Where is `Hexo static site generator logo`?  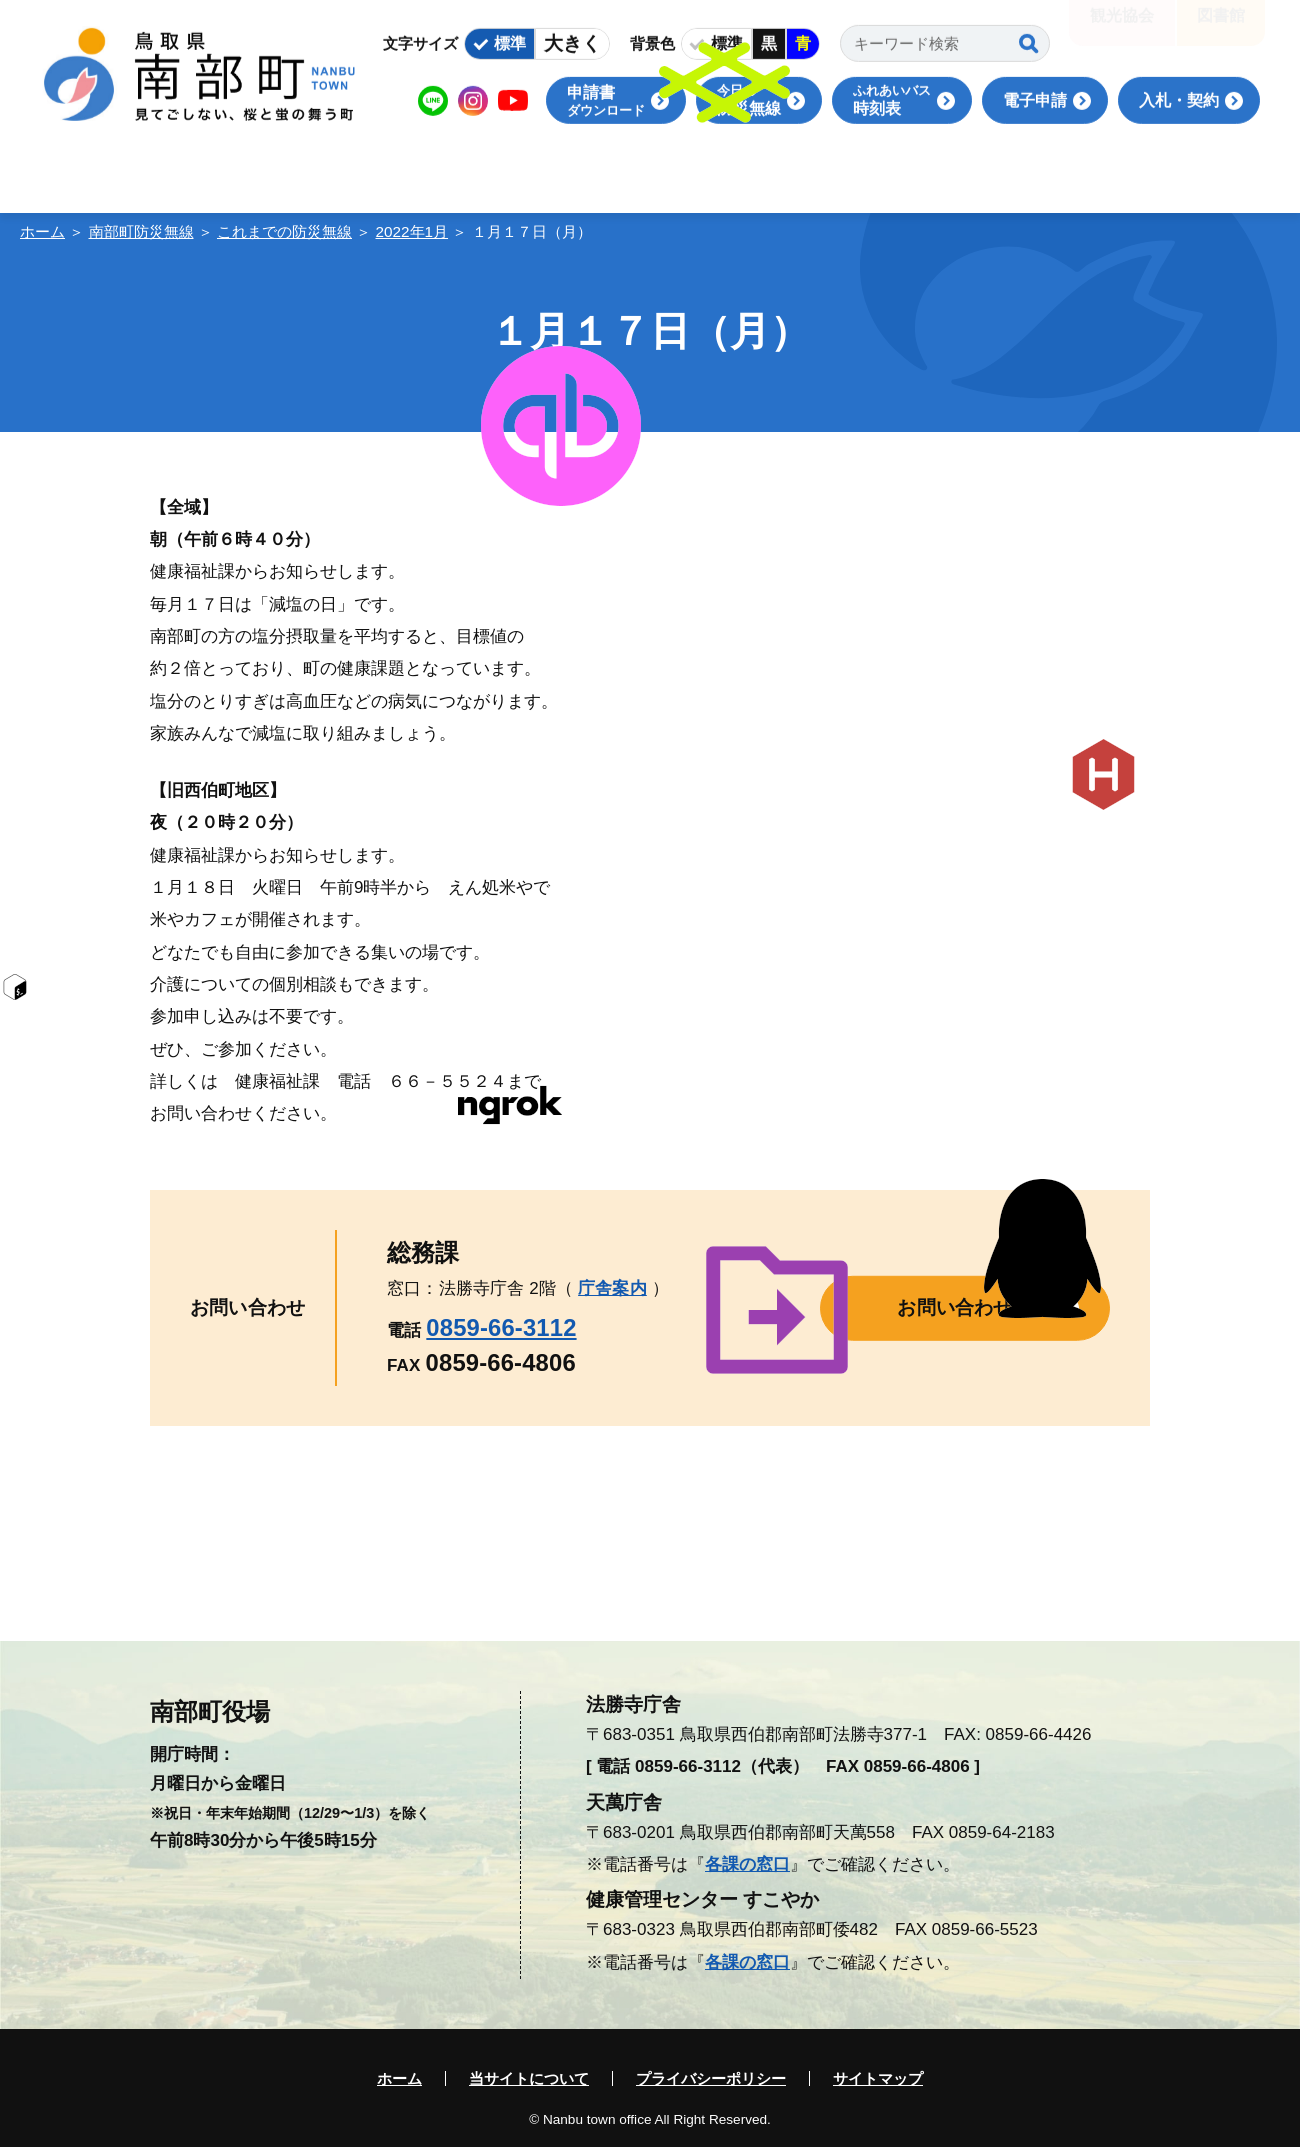 Hexo static site generator logo is located at coordinates (1103, 774).